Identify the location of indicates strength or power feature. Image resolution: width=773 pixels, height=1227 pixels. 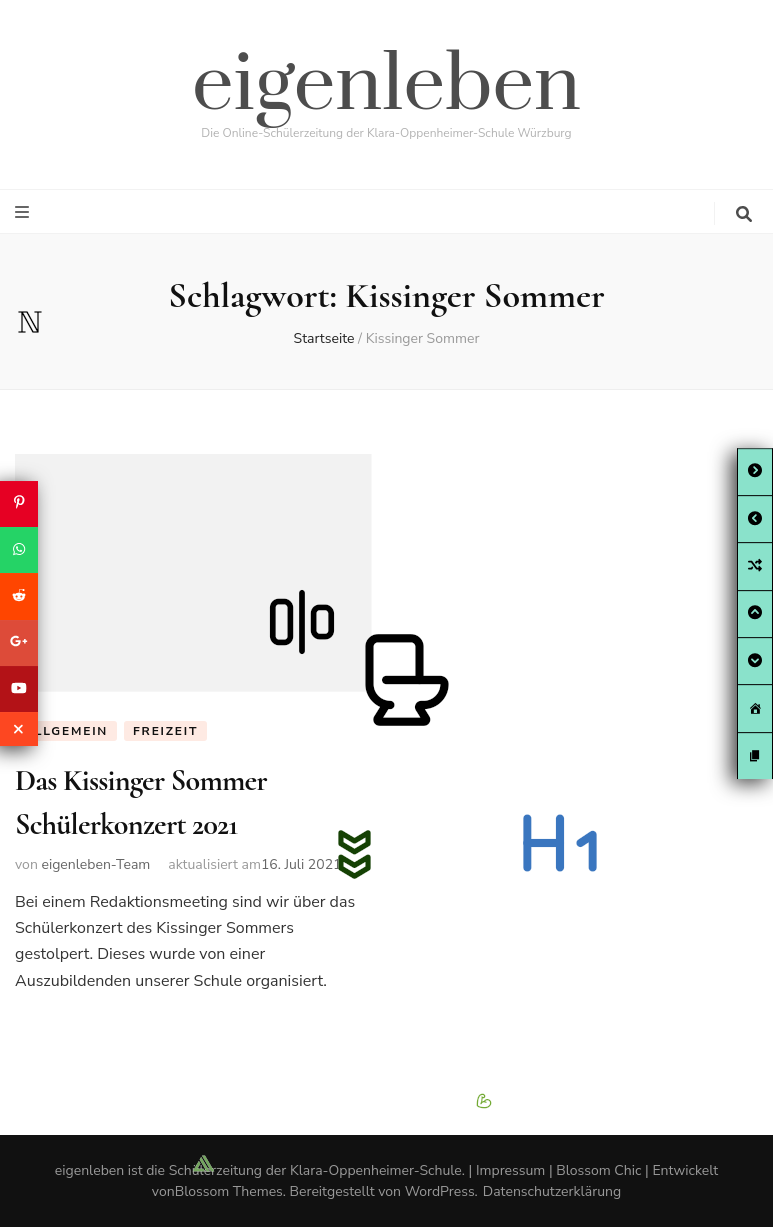
(484, 1101).